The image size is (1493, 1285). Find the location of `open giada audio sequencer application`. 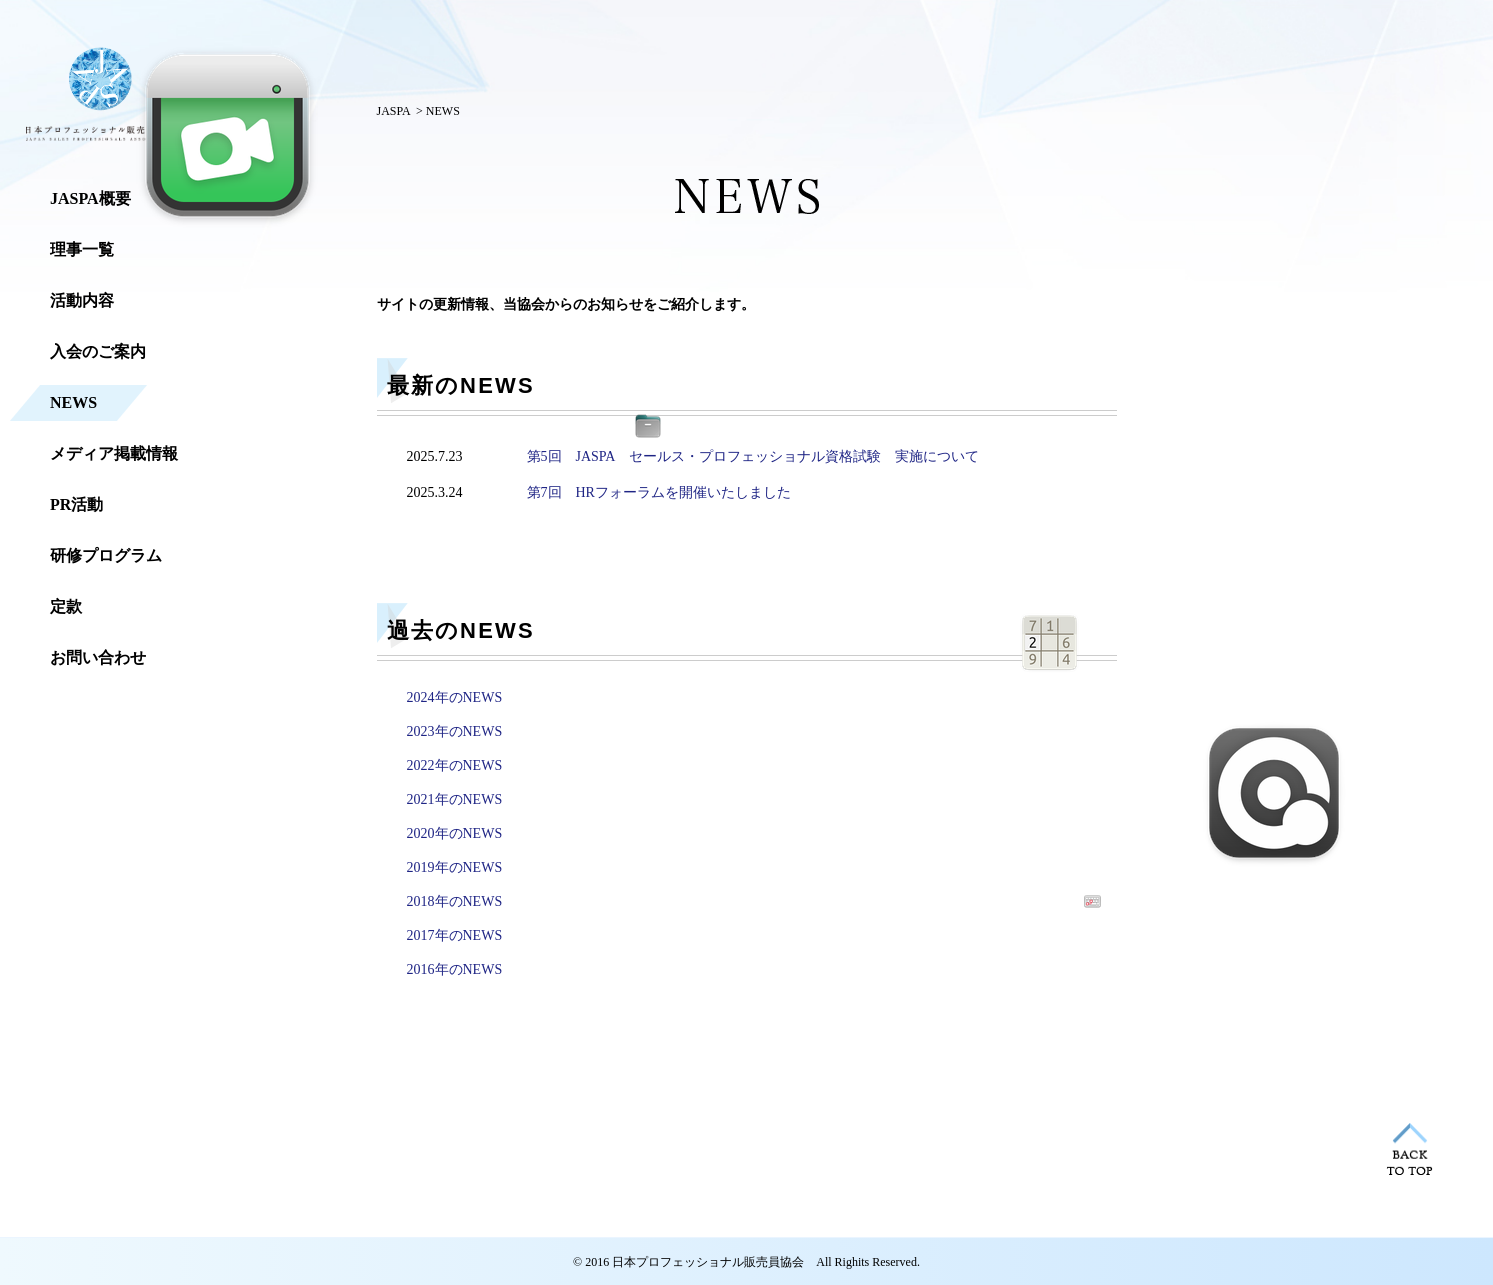

open giada audio sequencer application is located at coordinates (1274, 793).